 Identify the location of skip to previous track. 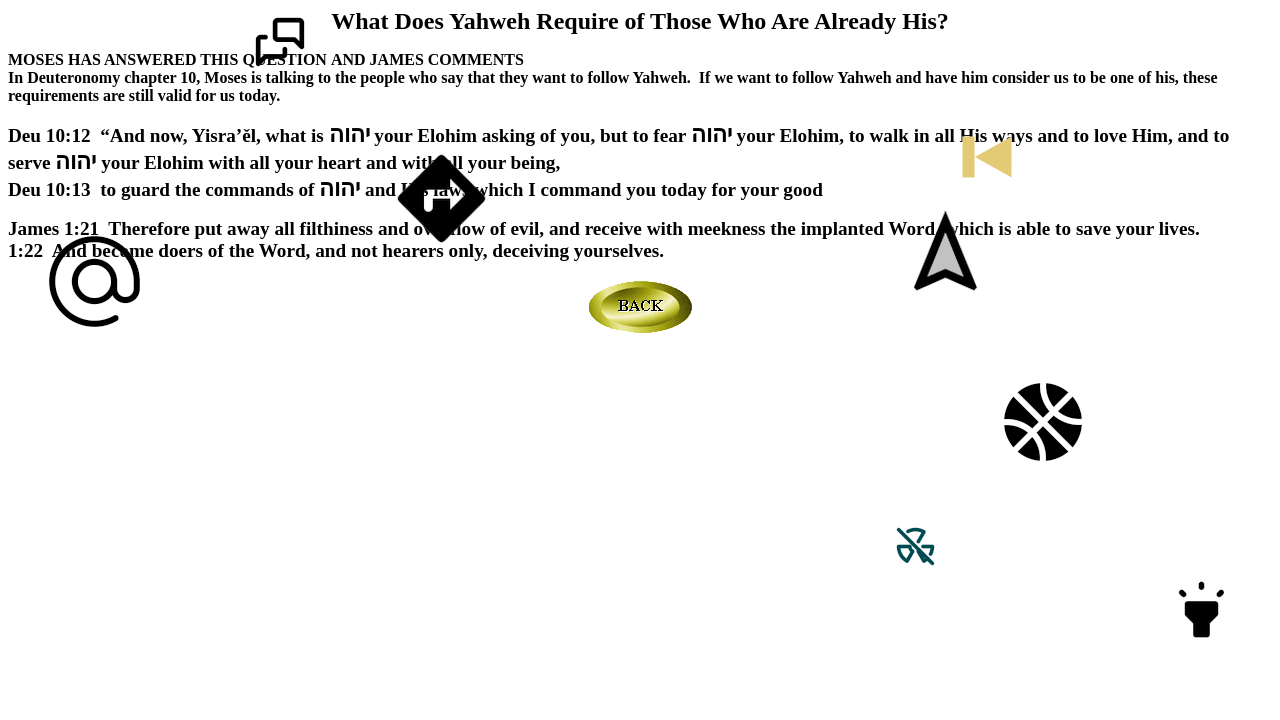
(987, 157).